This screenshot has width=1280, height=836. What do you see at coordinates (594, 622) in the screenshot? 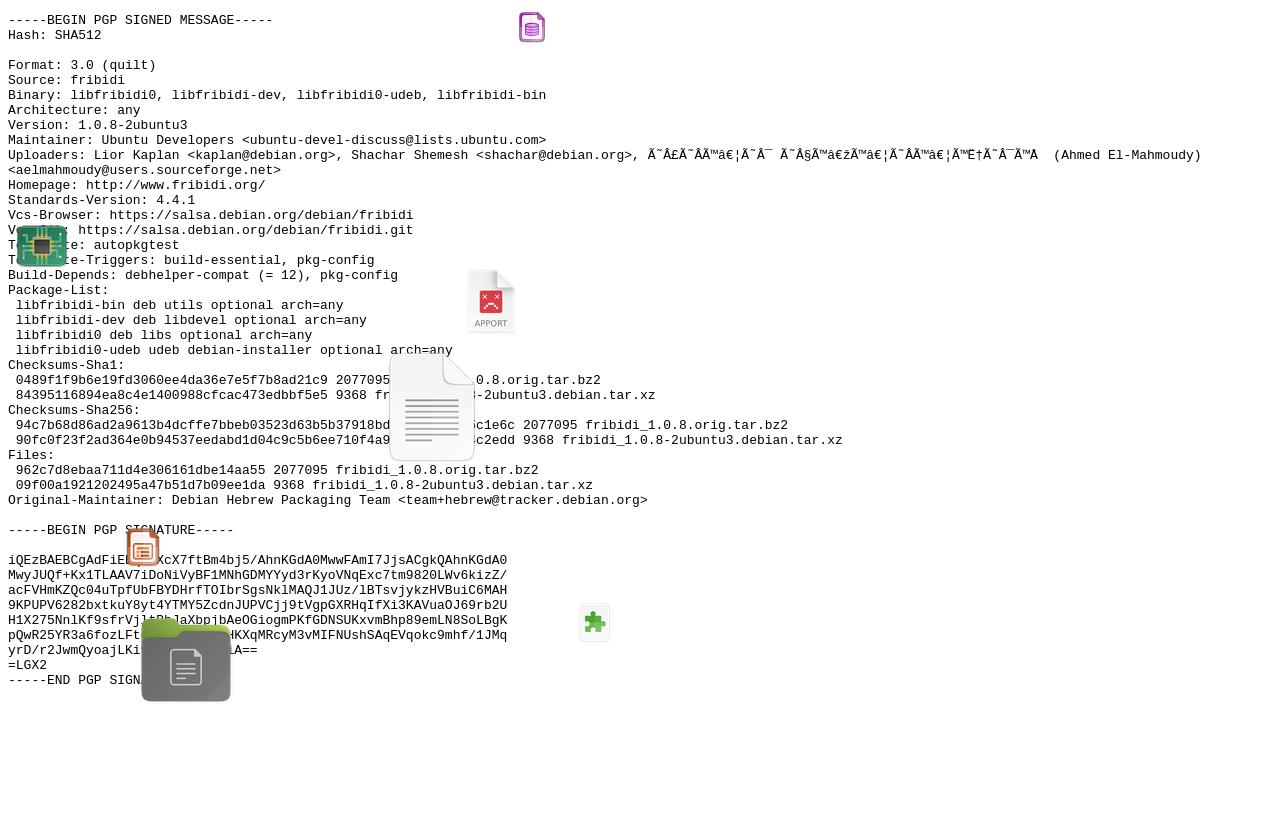
I see `an addon or extension file type` at bounding box center [594, 622].